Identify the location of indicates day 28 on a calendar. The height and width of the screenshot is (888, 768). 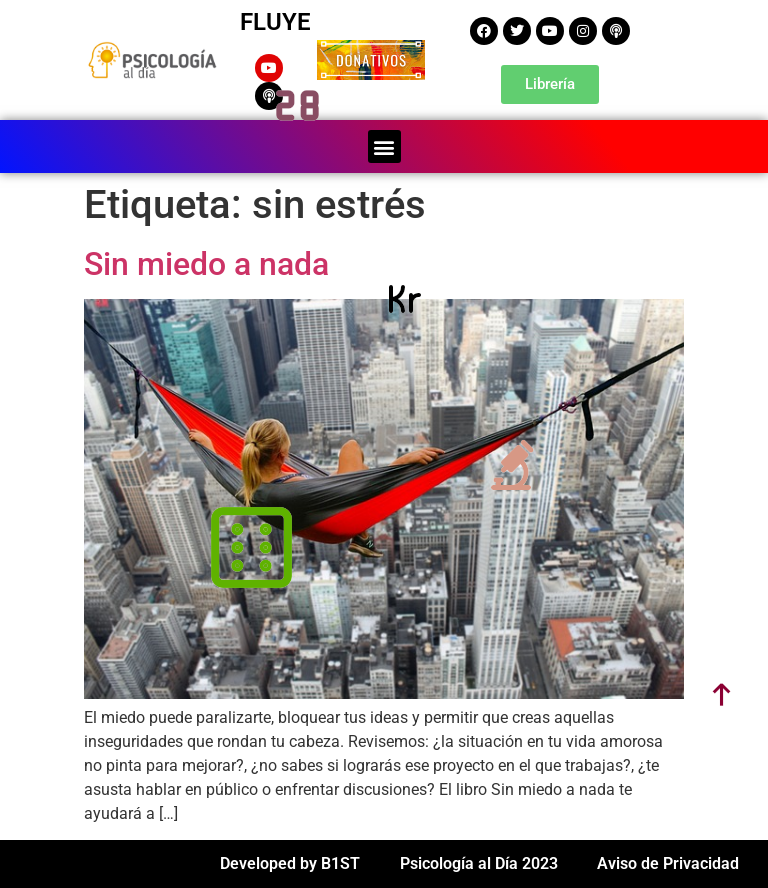
(297, 105).